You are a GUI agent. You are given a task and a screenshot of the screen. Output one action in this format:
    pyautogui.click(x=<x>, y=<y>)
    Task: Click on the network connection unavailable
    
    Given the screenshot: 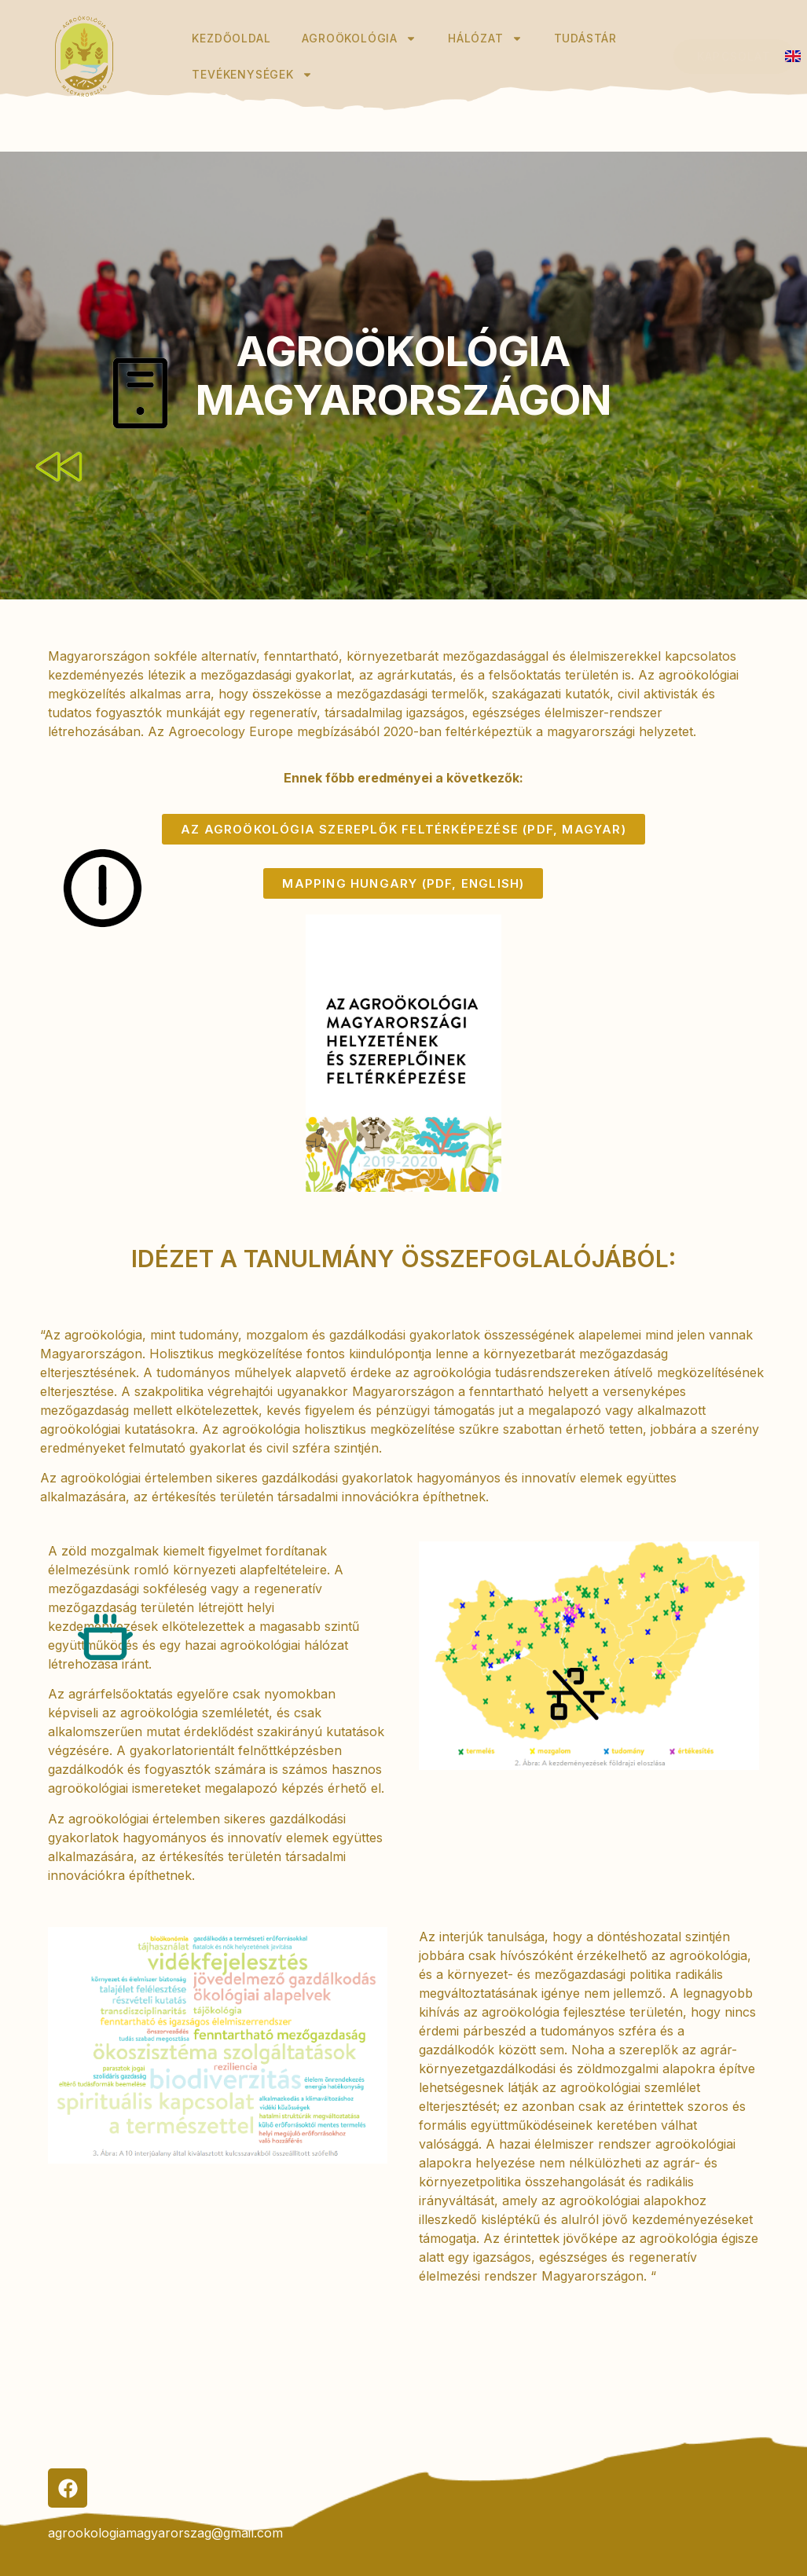 What is the action you would take?
    pyautogui.click(x=575, y=1695)
    